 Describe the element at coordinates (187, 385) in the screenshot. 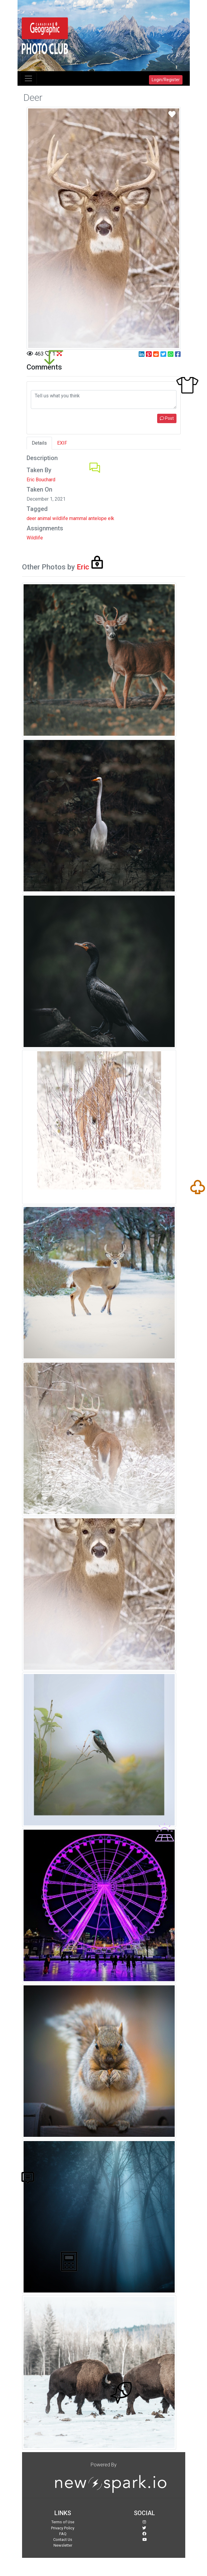

I see `browse clothing or apparel category` at that location.